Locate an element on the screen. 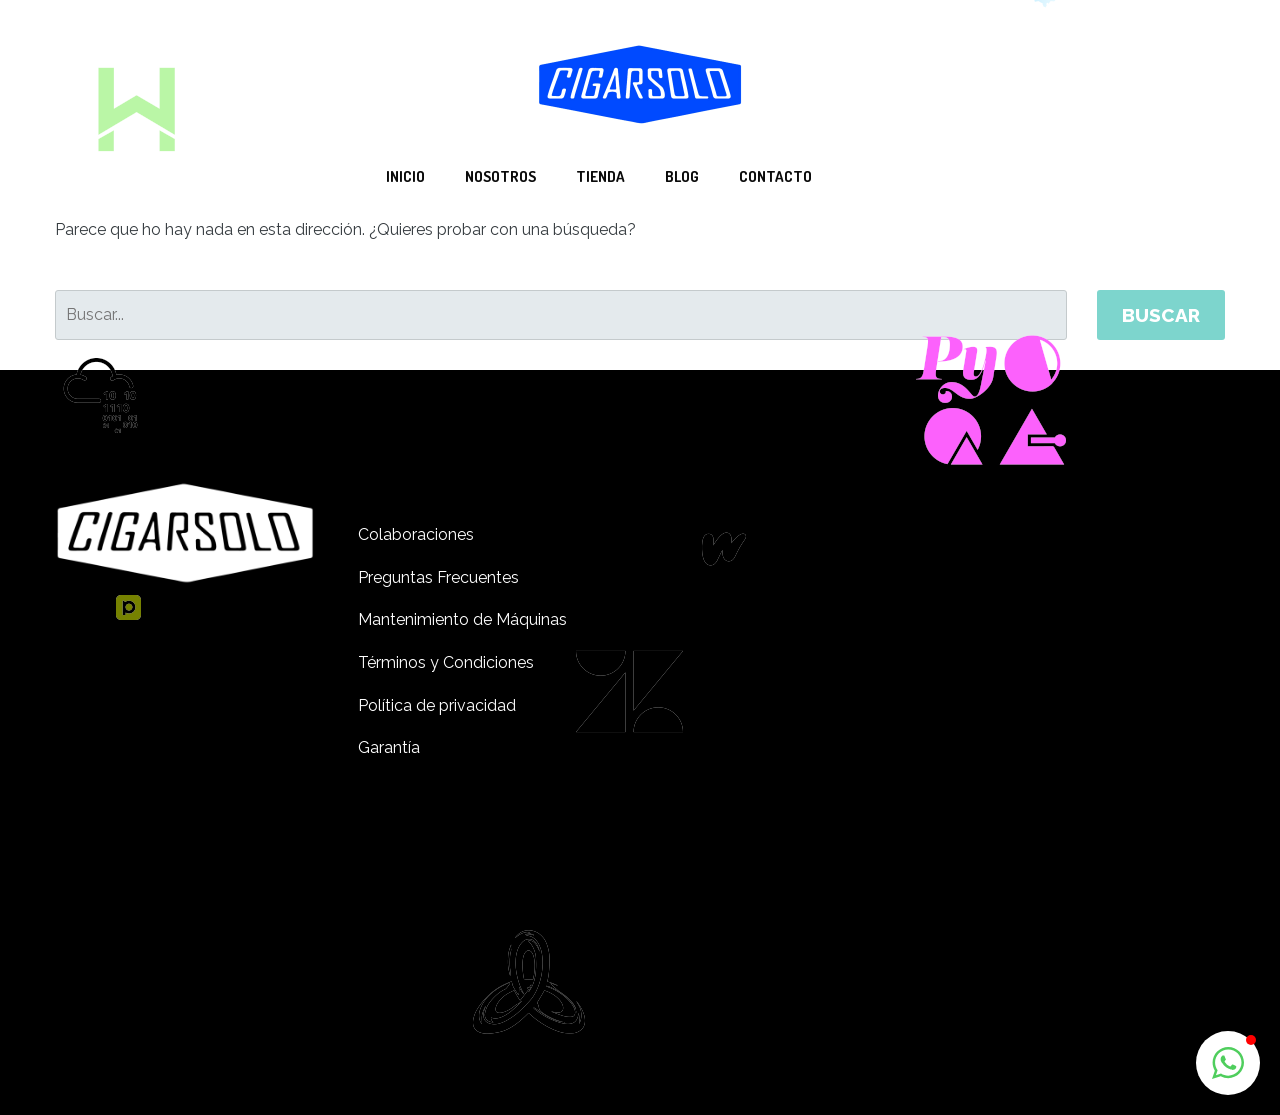 The height and width of the screenshot is (1115, 1280). wirsindhandwerk brand logo is located at coordinates (136, 109).